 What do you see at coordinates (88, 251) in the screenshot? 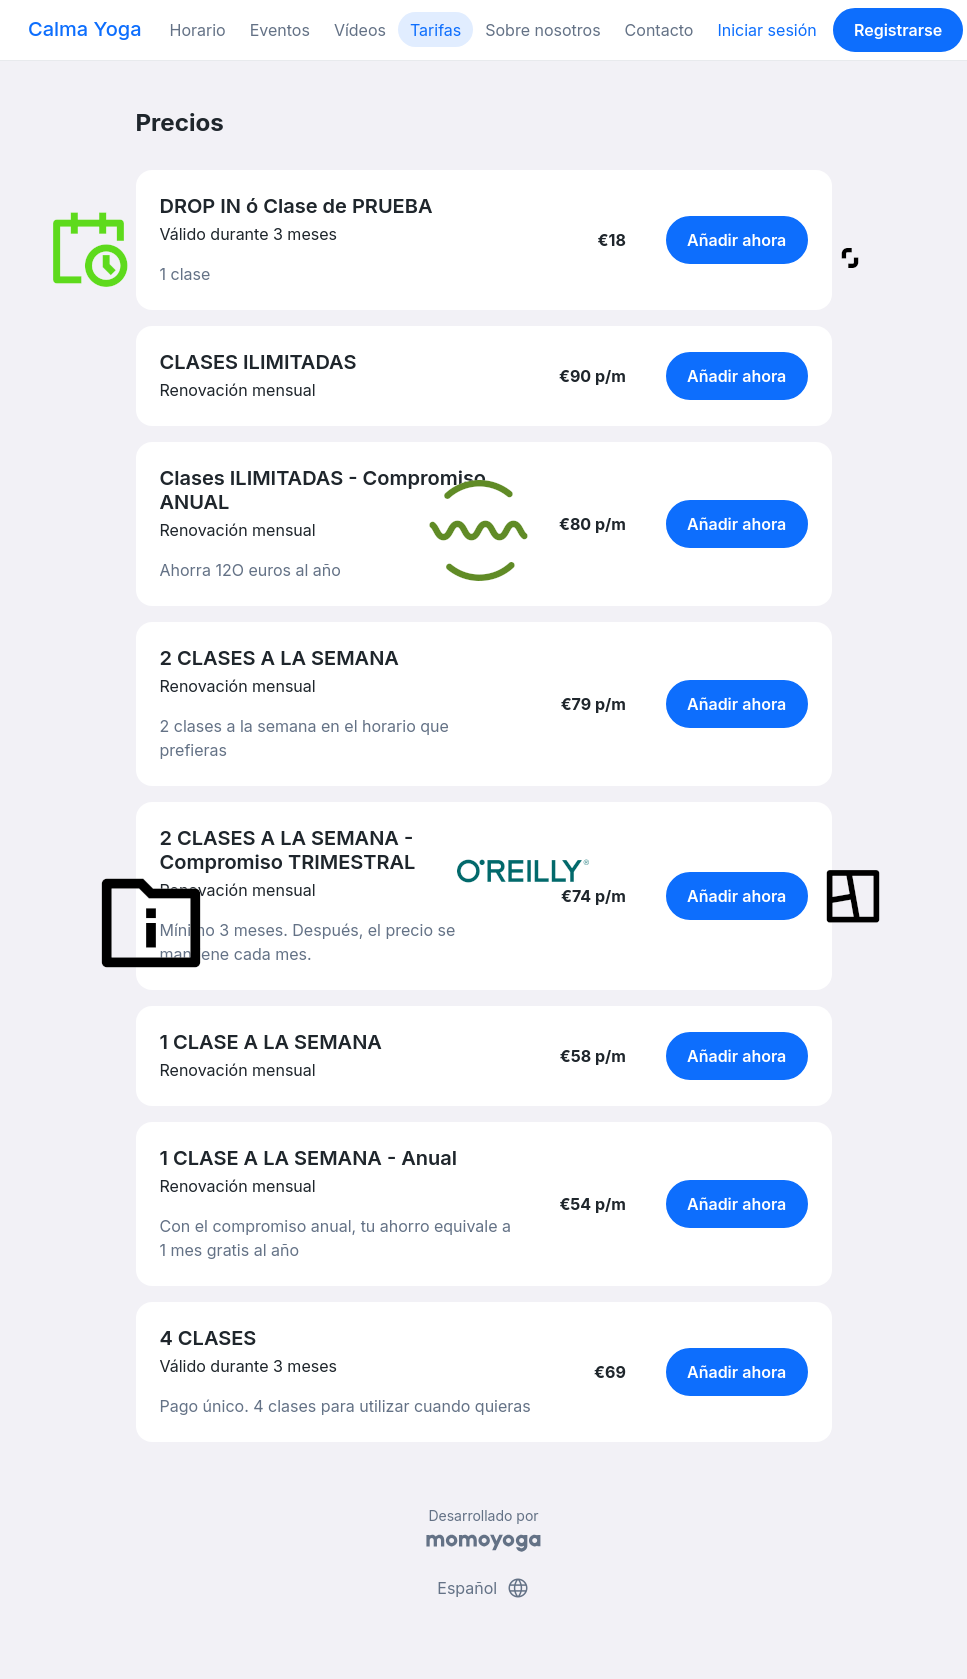
I see `view scheduled events or appointments` at bounding box center [88, 251].